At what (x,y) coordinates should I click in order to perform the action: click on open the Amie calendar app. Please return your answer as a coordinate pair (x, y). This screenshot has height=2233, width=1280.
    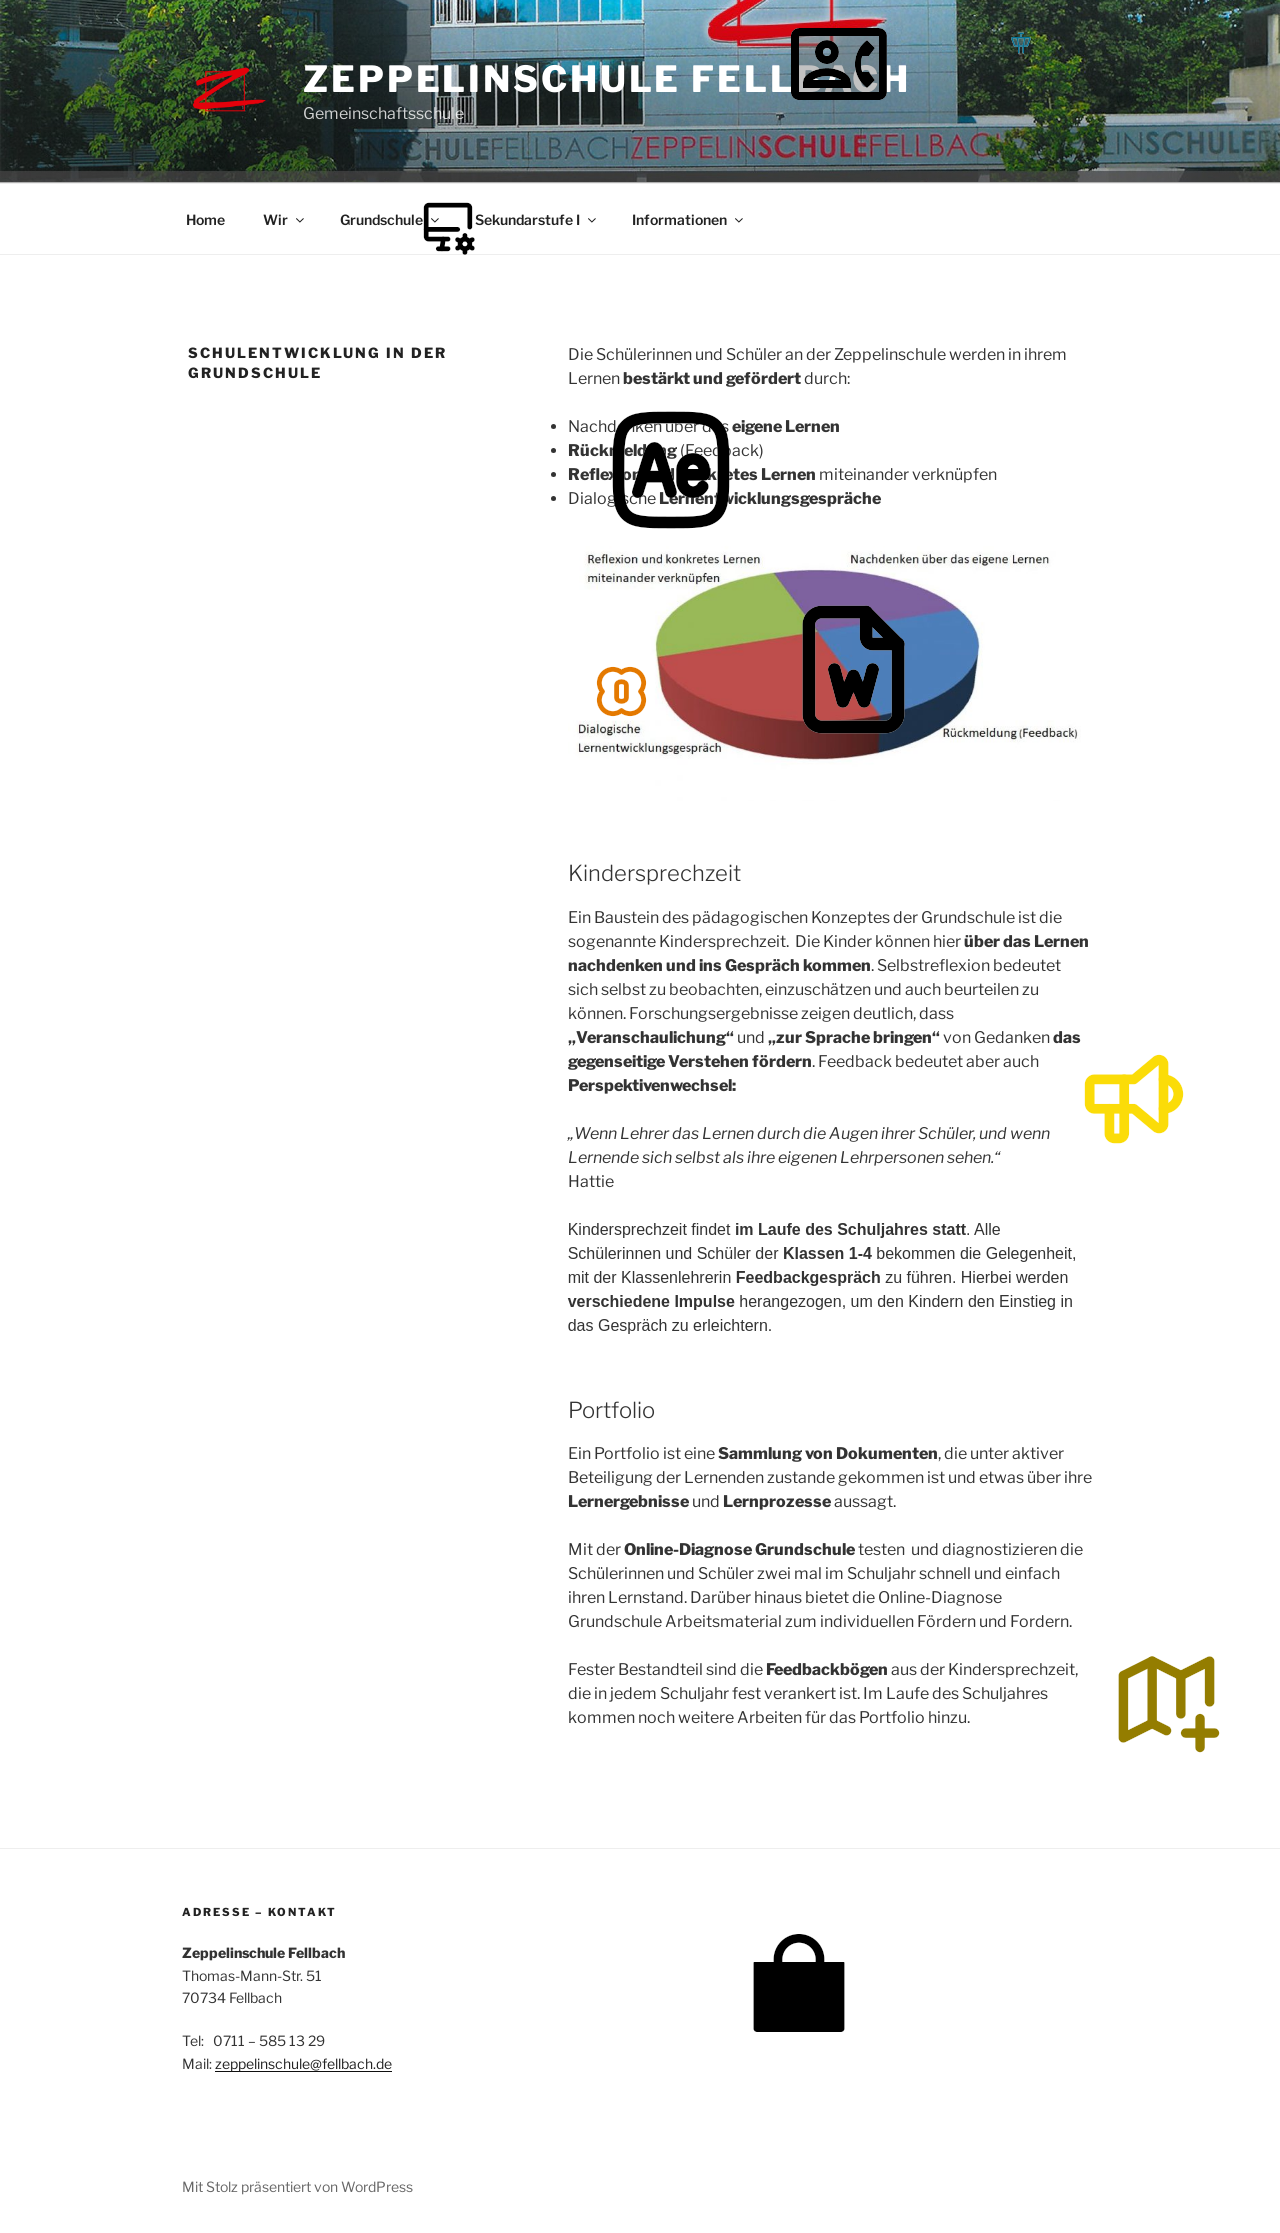
    Looking at the image, I should click on (621, 691).